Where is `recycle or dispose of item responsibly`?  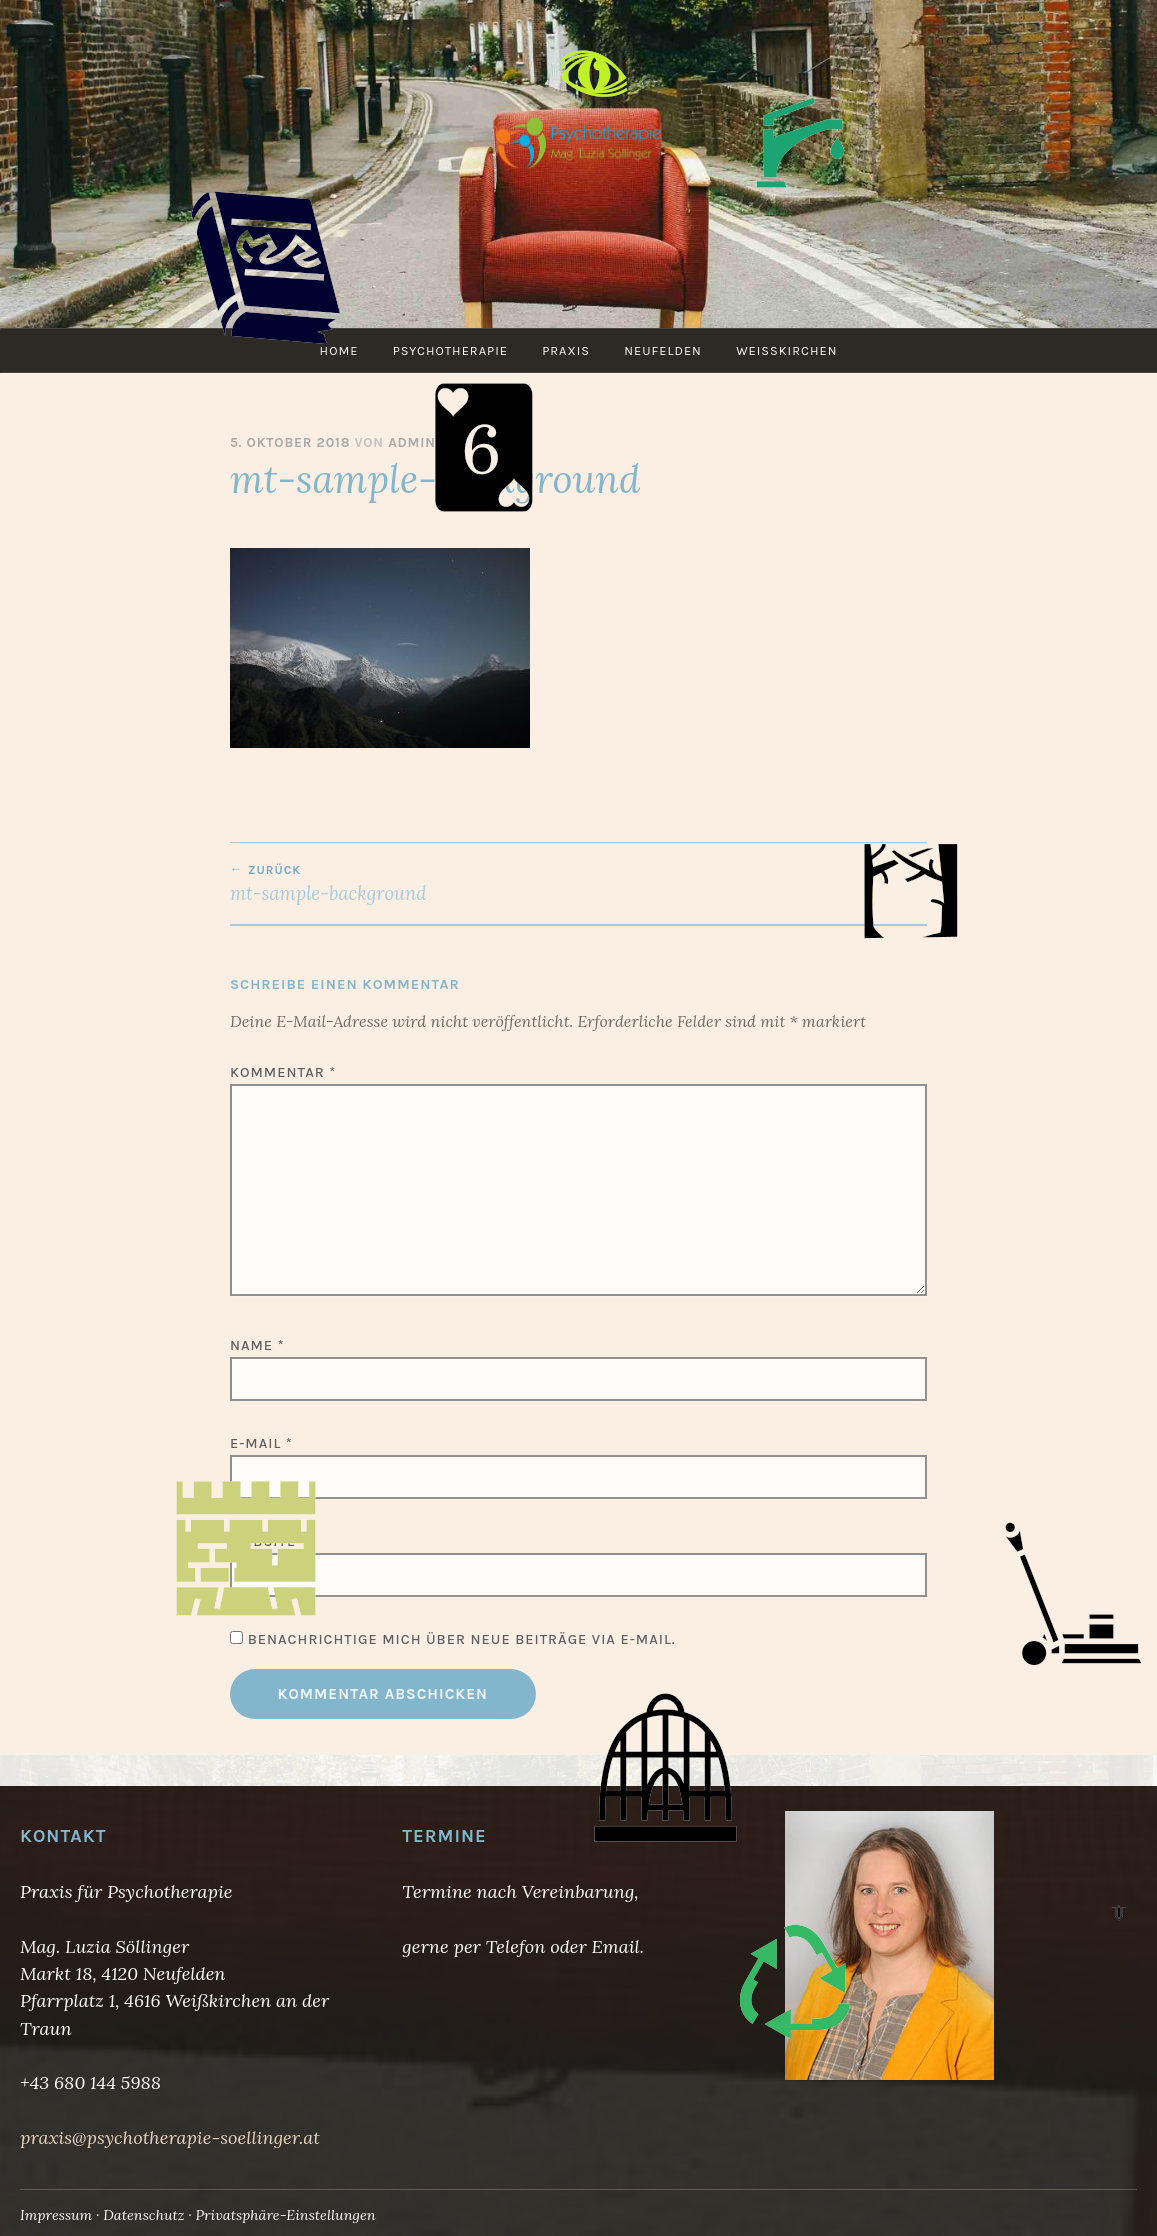
recycle or dispose of item responsibly is located at coordinates (795, 1982).